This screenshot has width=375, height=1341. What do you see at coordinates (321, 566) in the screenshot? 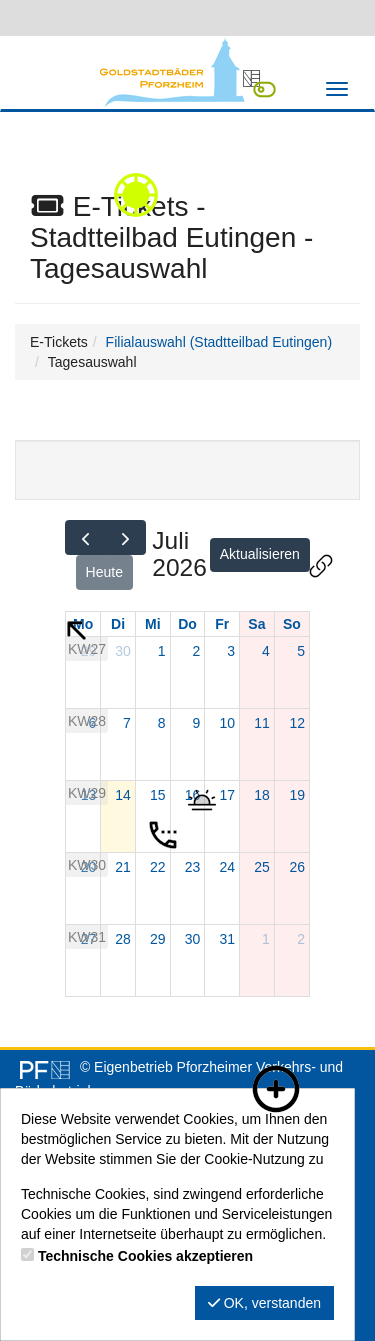
I see `copy or share a link` at bounding box center [321, 566].